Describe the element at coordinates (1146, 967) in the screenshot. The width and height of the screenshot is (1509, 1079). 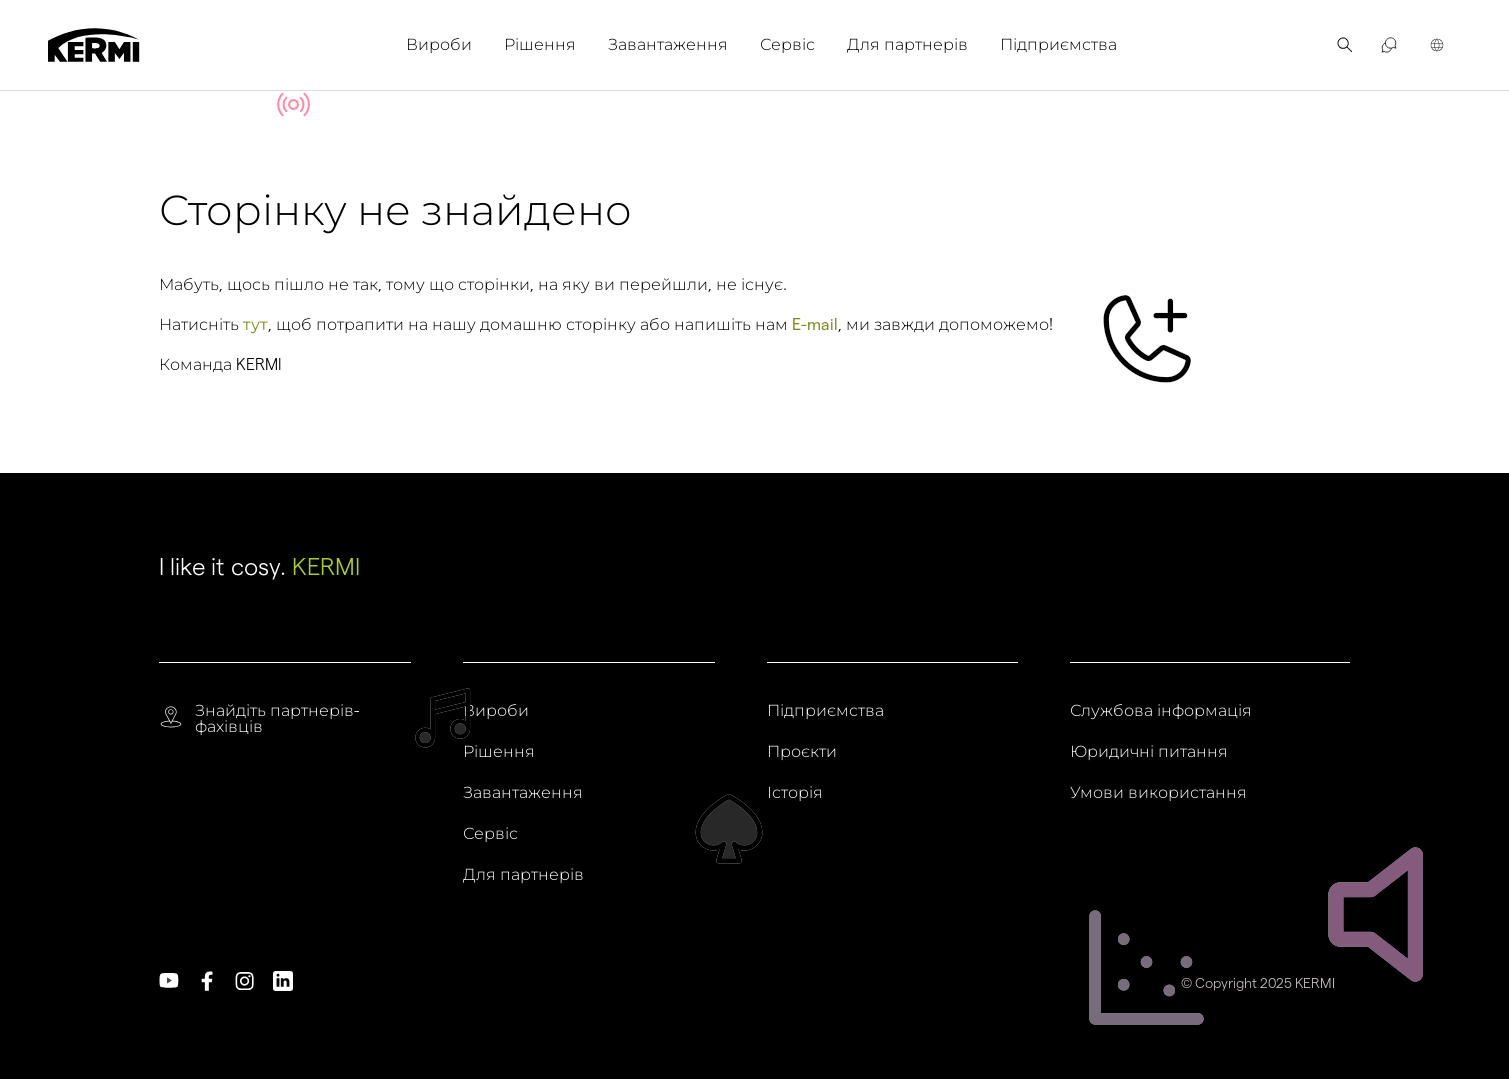
I see `view scatter plot data` at that location.